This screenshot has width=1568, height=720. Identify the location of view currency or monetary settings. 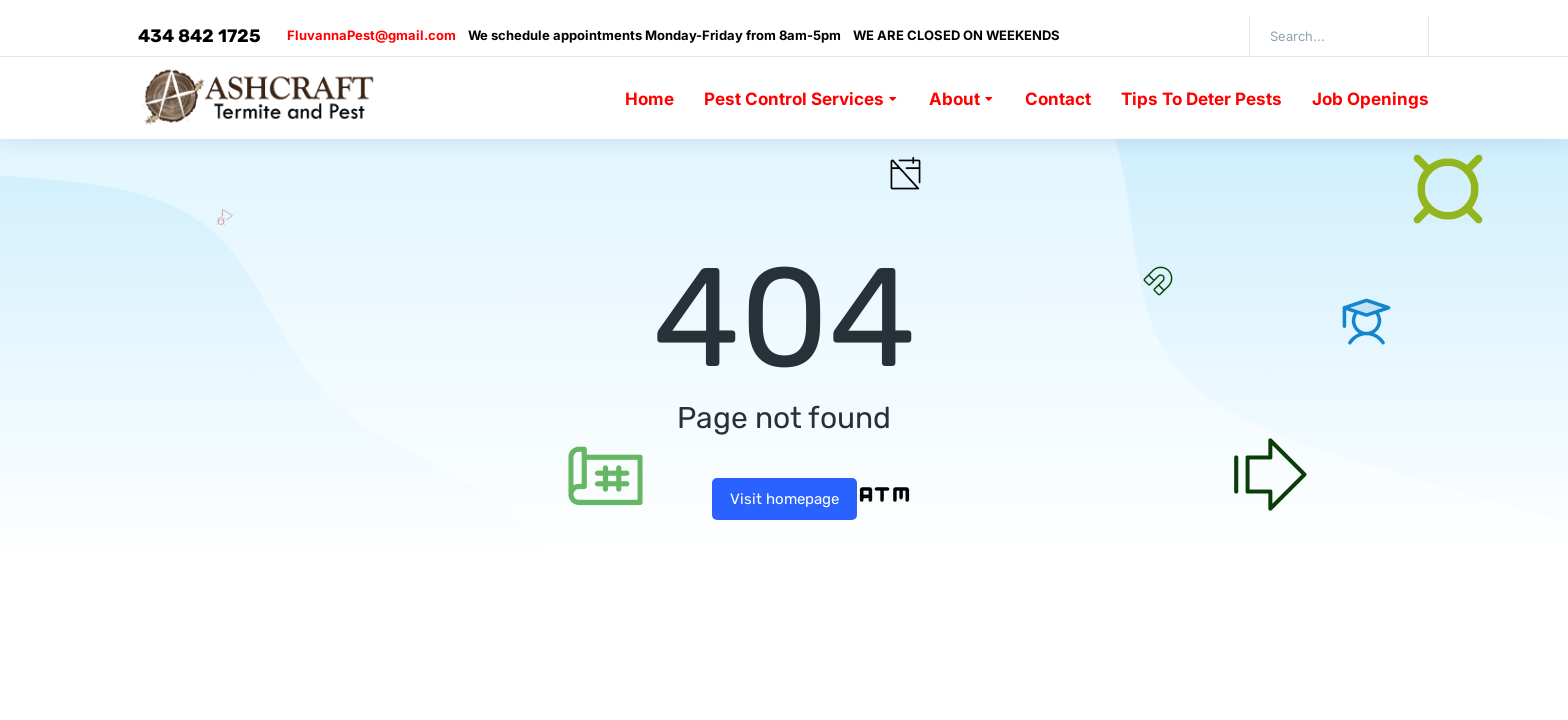
(1448, 189).